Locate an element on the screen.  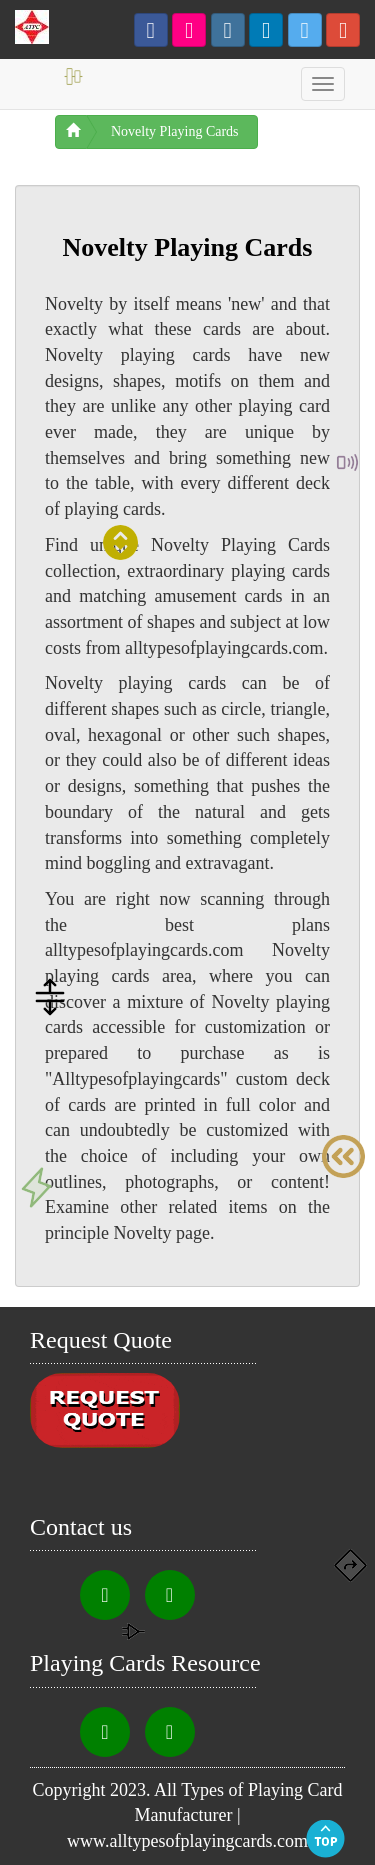
go back to the beginning is located at coordinates (343, 1156).